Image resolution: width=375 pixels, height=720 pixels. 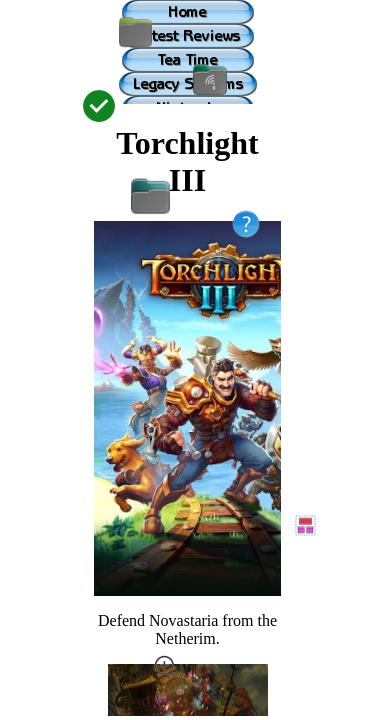 I want to click on zoom in or increase magnification, so click(x=167, y=668).